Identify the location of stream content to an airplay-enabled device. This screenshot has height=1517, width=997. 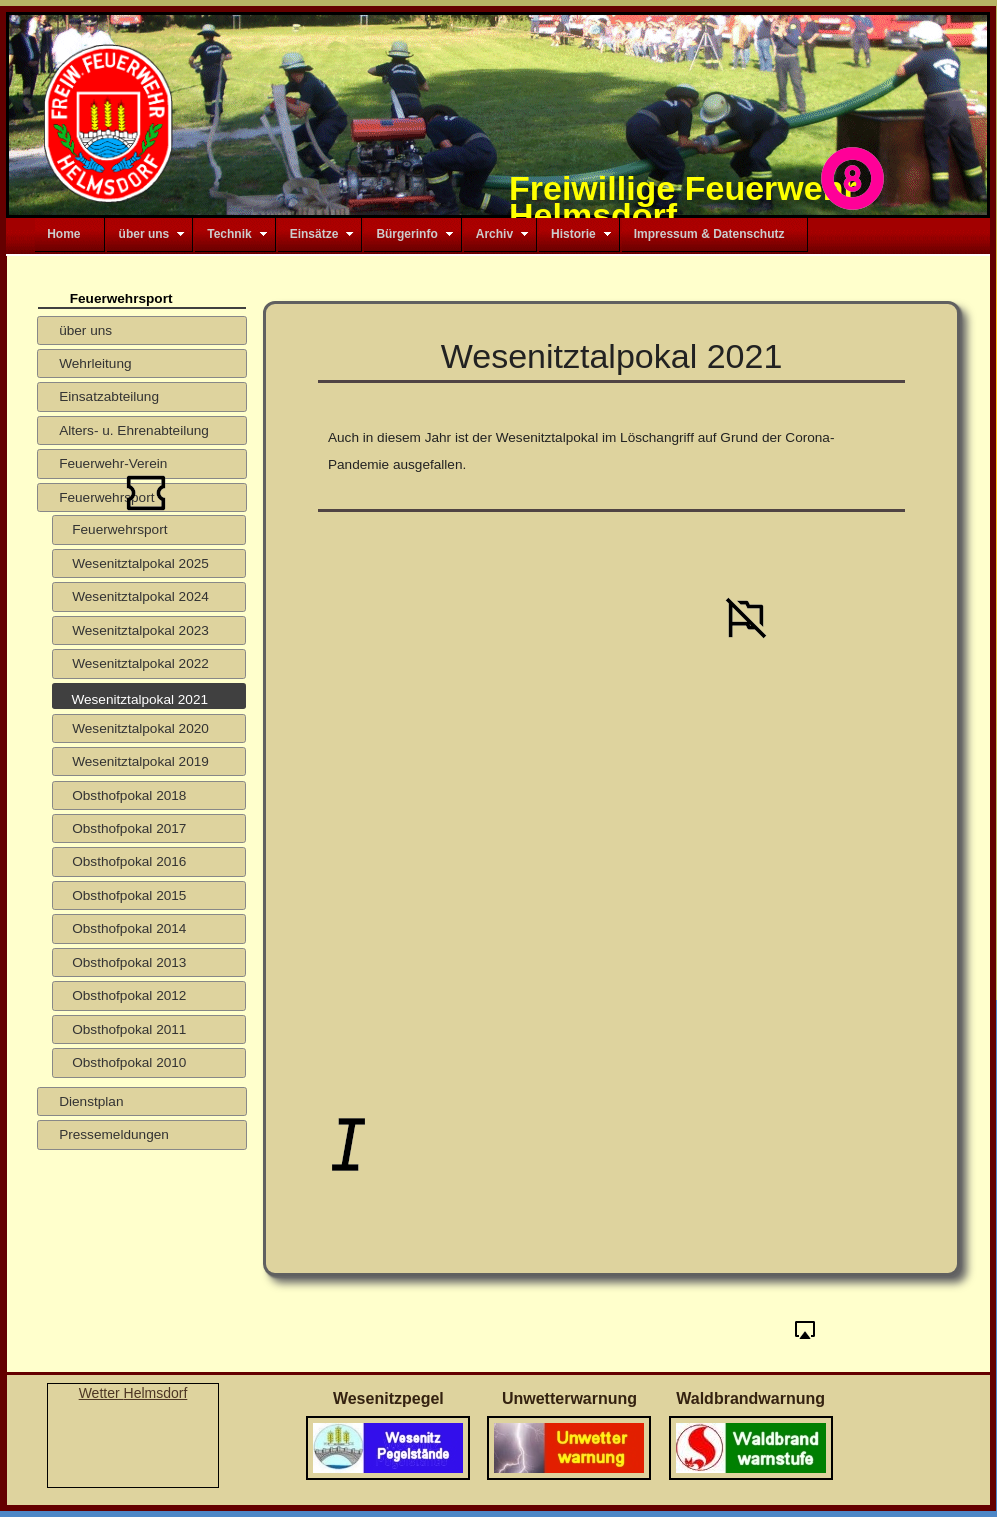
(805, 1330).